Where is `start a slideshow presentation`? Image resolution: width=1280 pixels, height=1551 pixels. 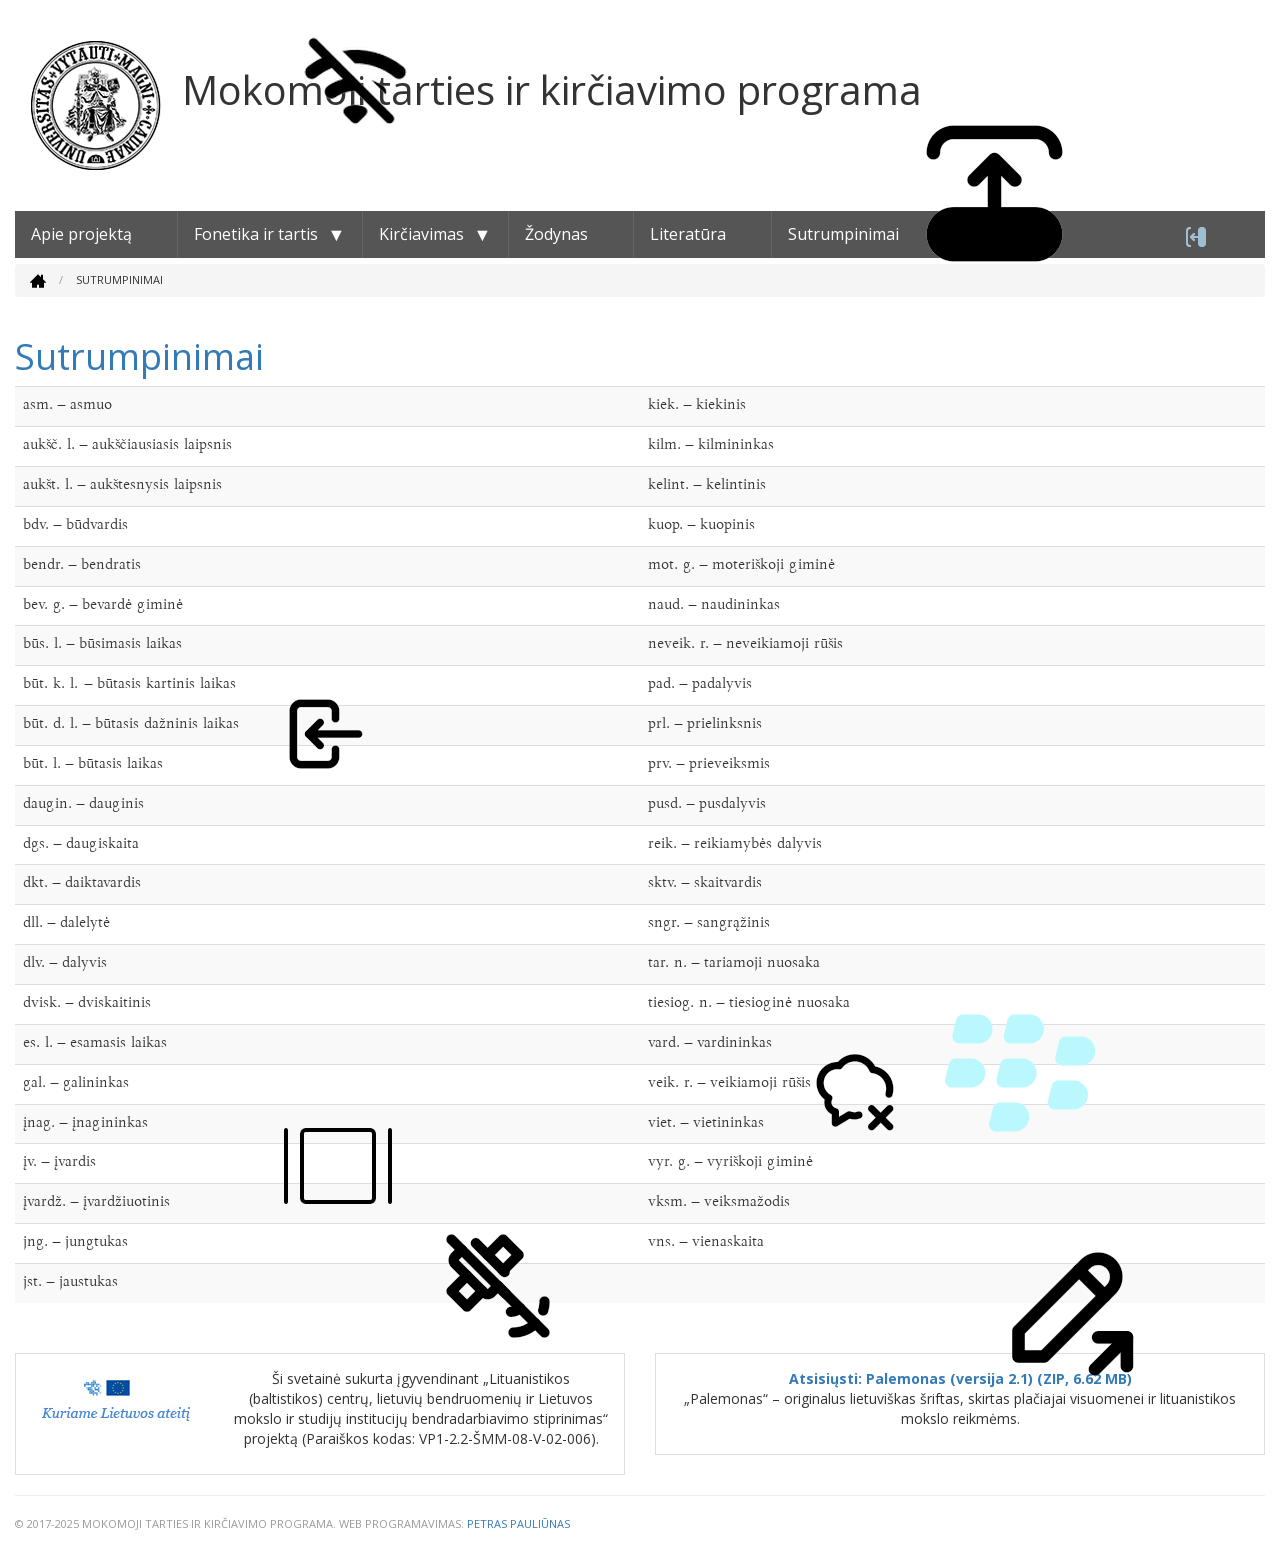 start a slideshow presentation is located at coordinates (338, 1166).